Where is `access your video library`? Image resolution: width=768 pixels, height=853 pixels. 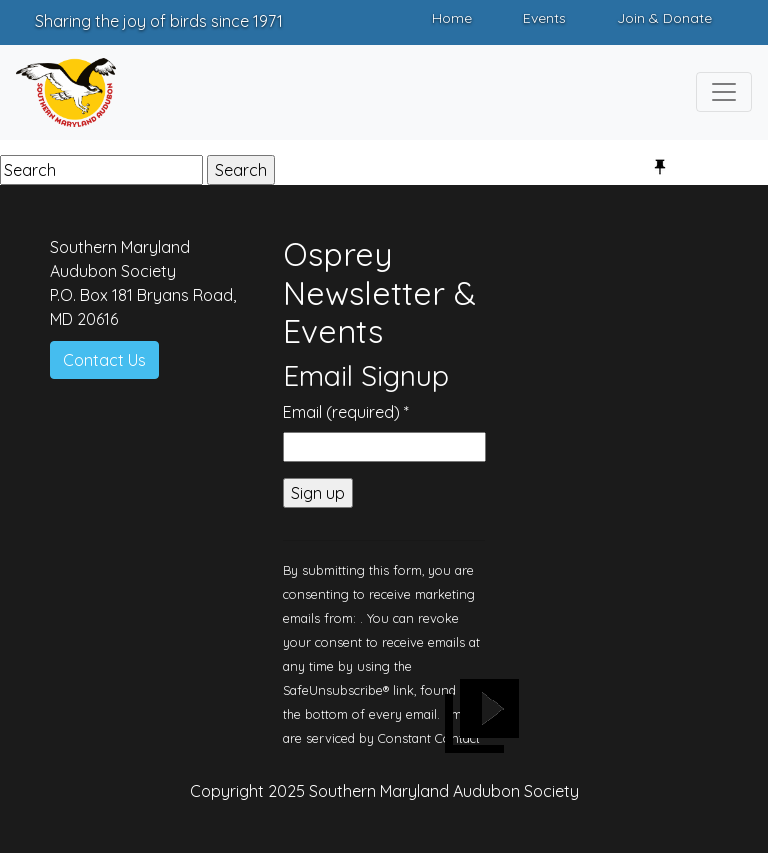
access your video library is located at coordinates (482, 716).